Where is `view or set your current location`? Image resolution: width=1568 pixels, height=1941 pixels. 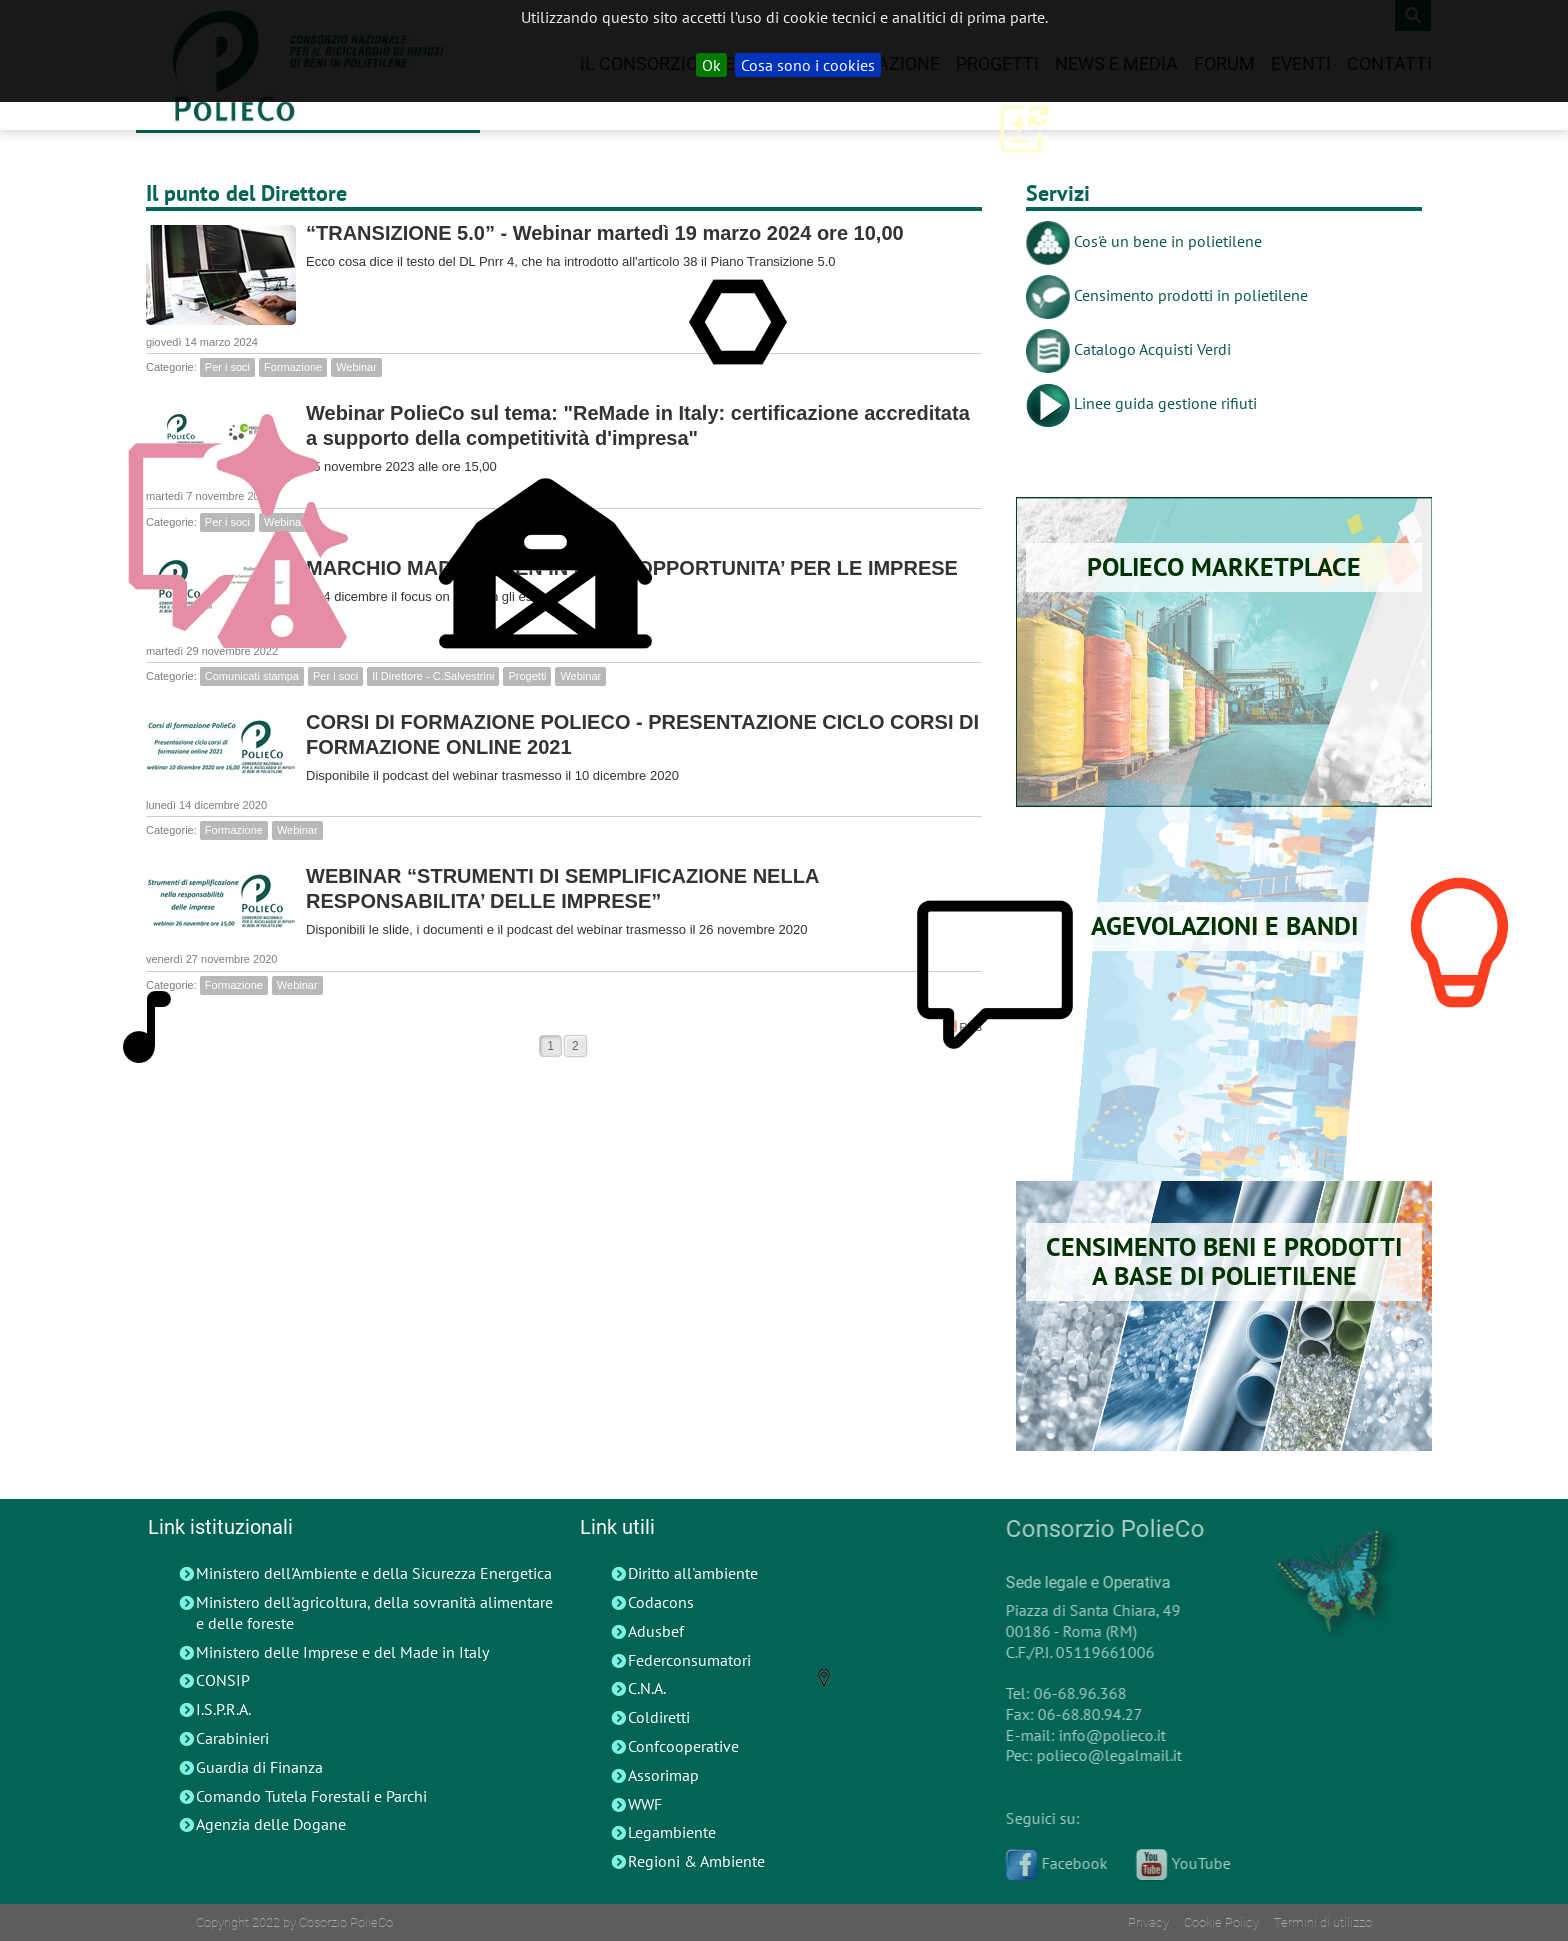
view or set your current location is located at coordinates (824, 1678).